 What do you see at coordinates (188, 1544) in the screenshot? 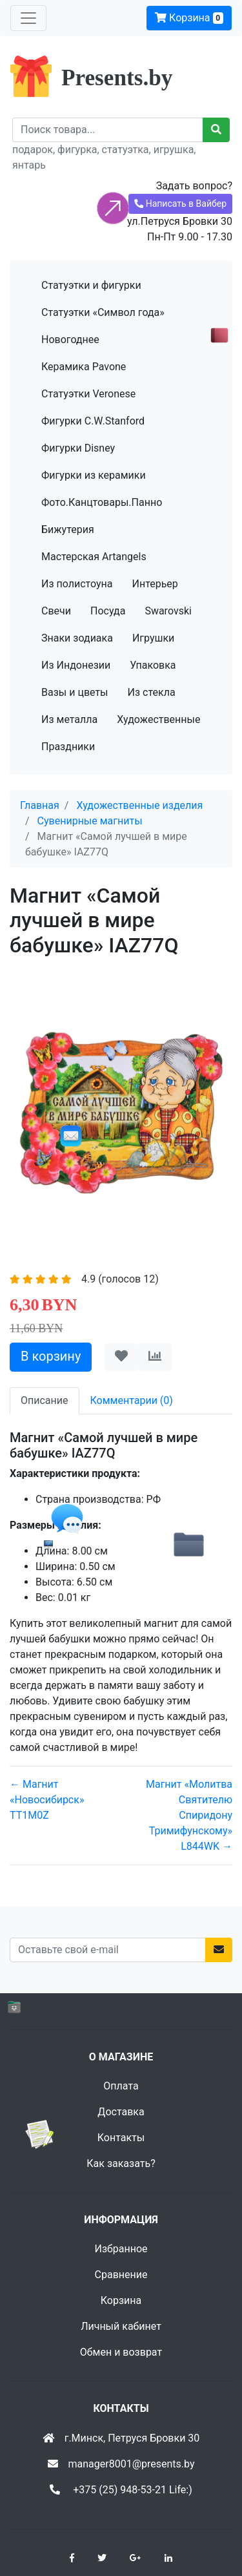
I see `open folder containing files or documents` at bounding box center [188, 1544].